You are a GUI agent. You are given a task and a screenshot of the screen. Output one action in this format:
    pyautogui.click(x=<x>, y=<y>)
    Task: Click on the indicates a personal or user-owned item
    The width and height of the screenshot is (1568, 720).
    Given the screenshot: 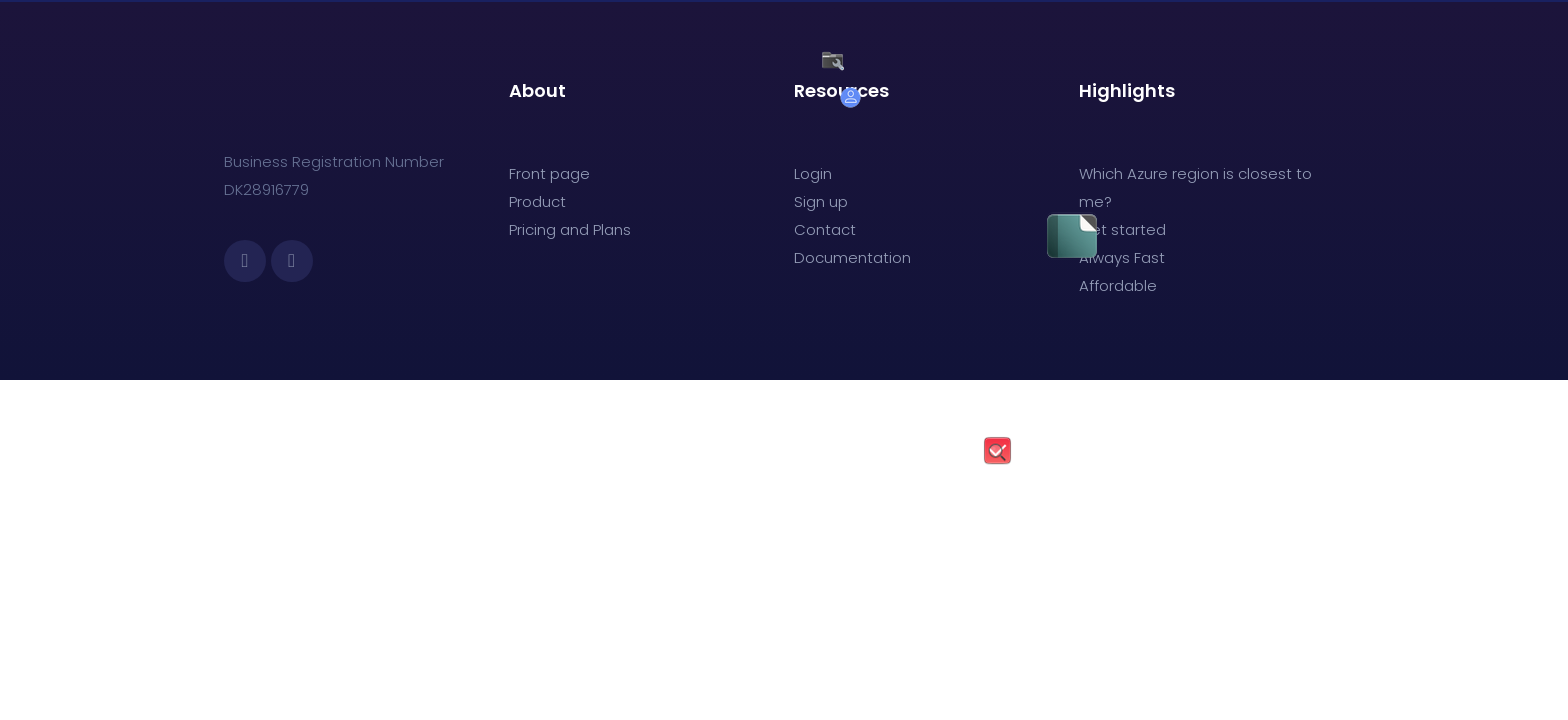 What is the action you would take?
    pyautogui.click(x=850, y=97)
    